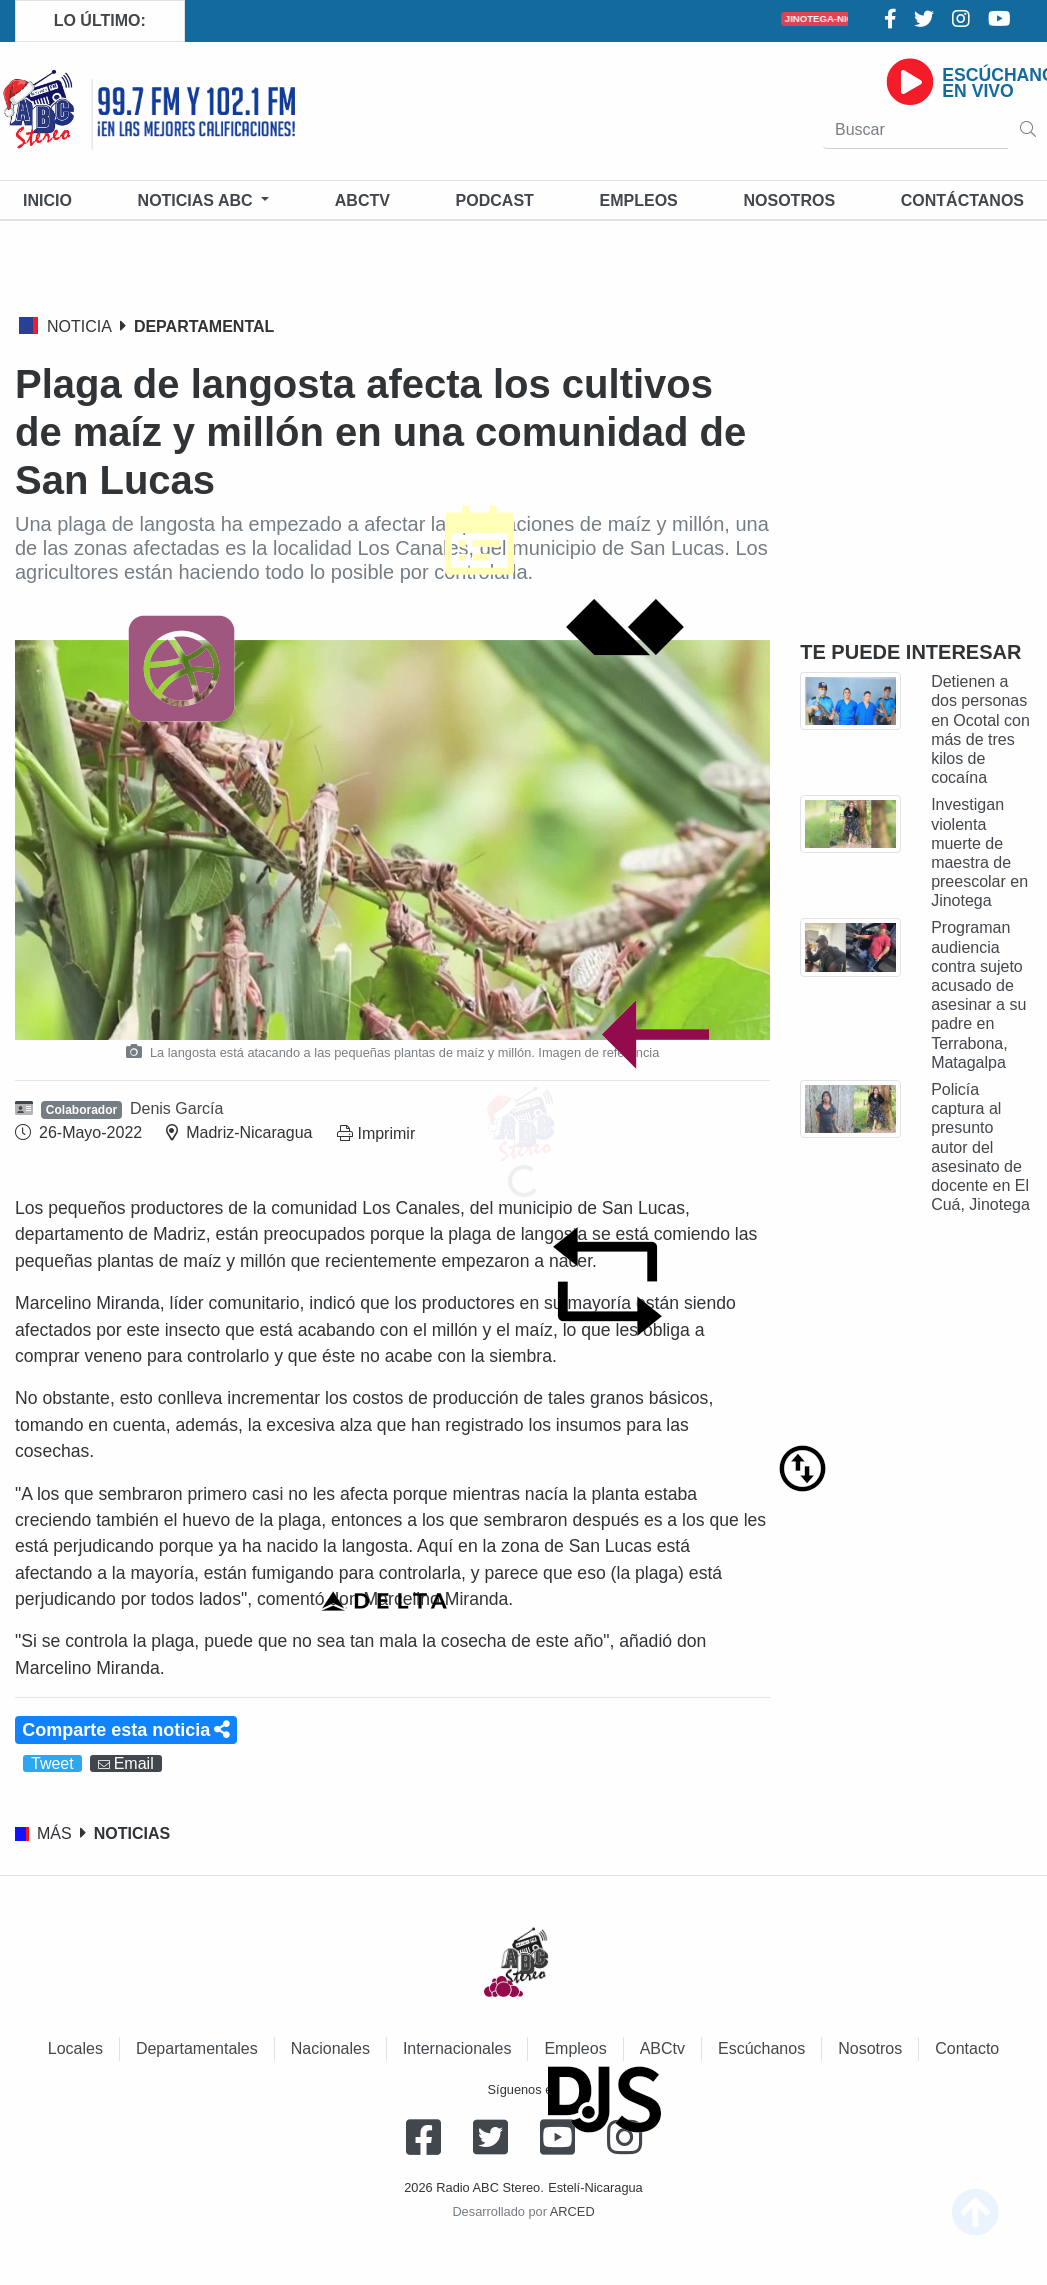 This screenshot has height=2285, width=1047. What do you see at coordinates (604, 2099) in the screenshot?
I see `discord.js library or project branding` at bounding box center [604, 2099].